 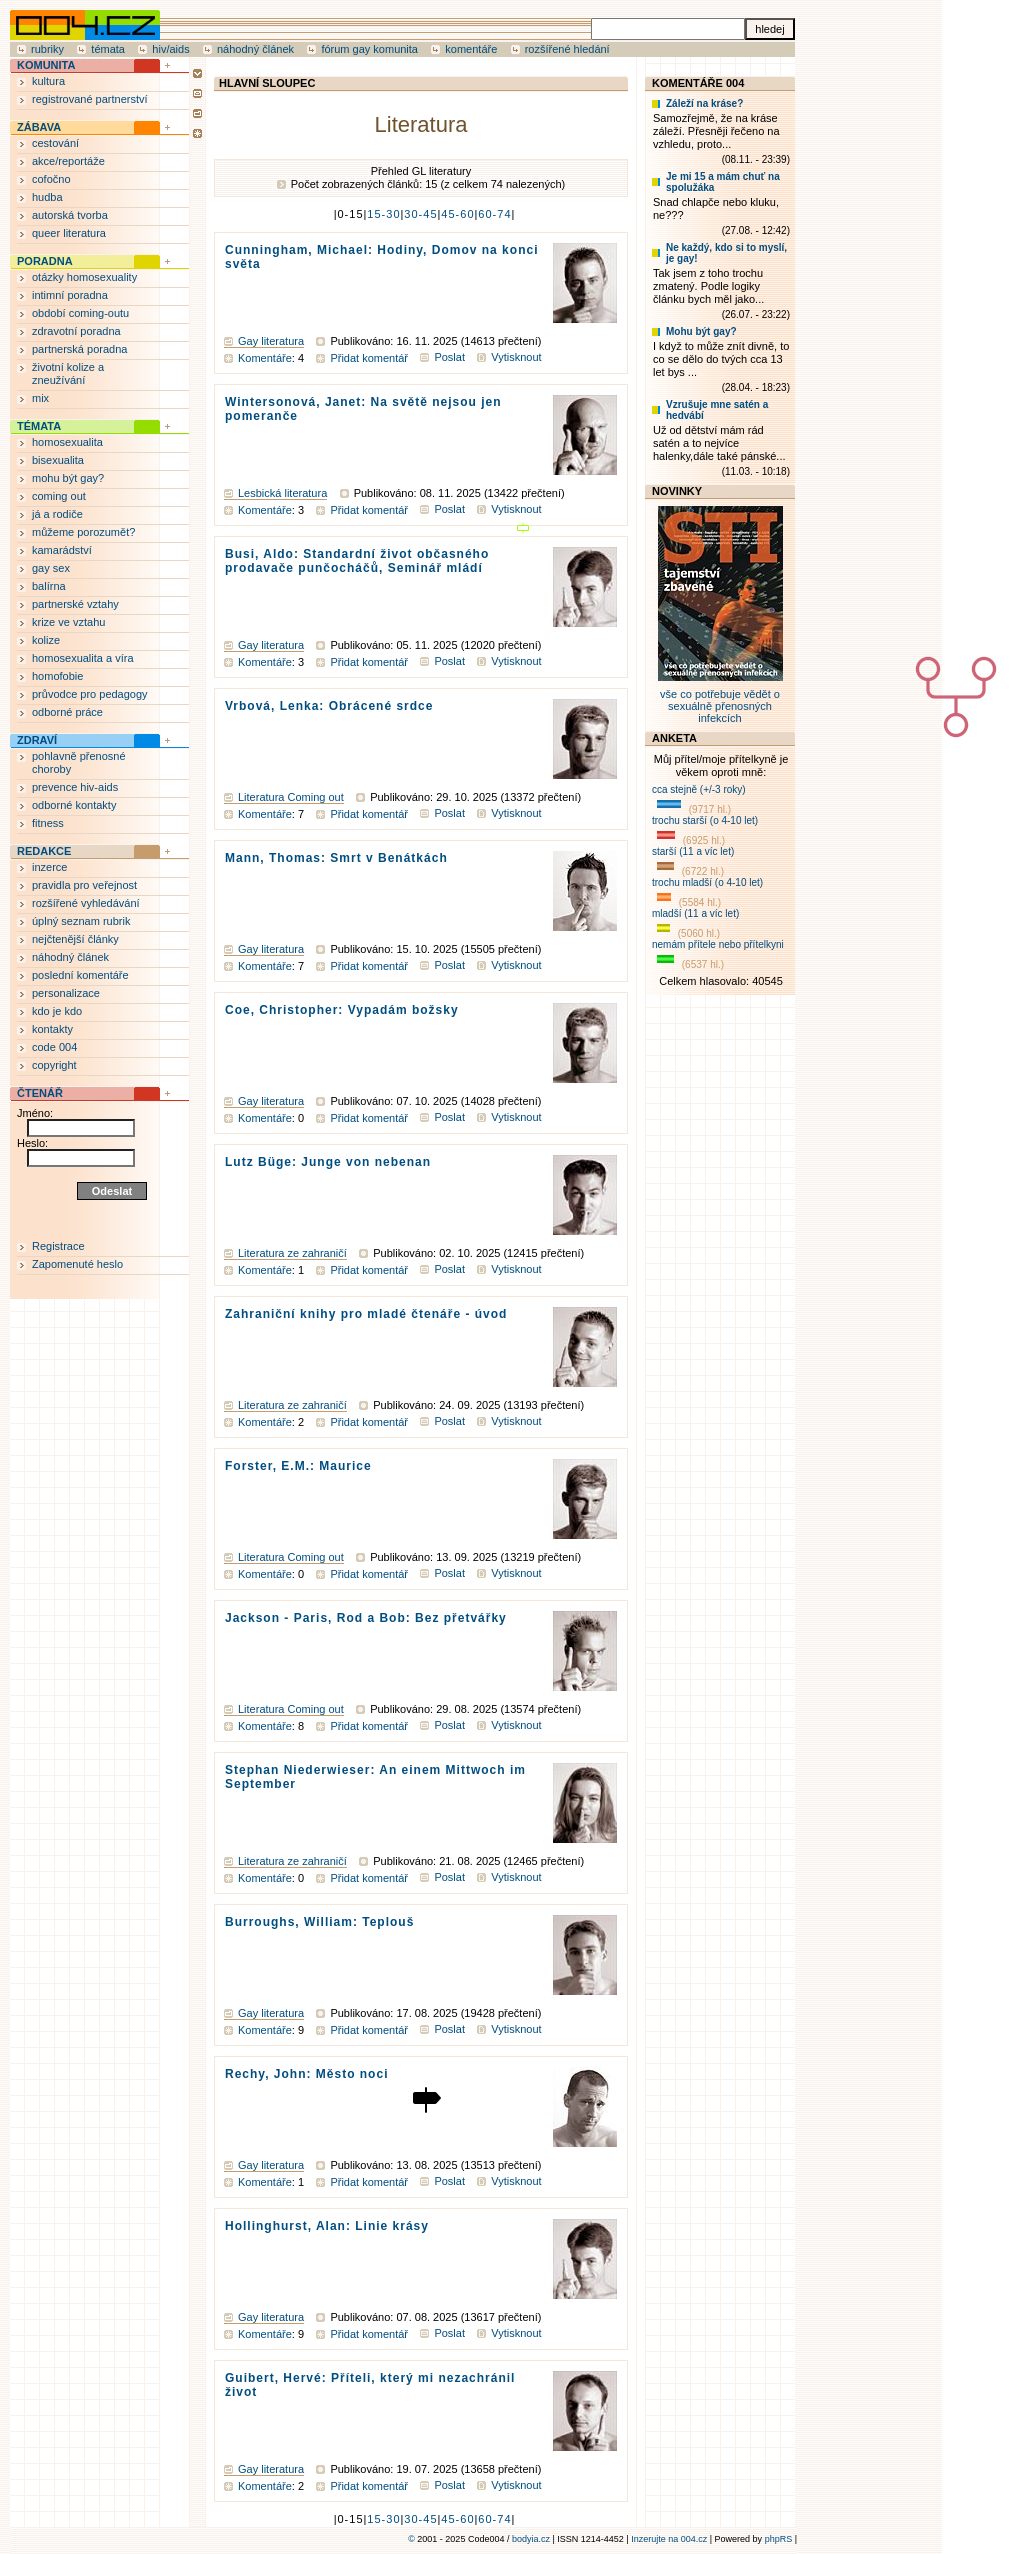 What do you see at coordinates (956, 697) in the screenshot?
I see `fork a repository or branch` at bounding box center [956, 697].